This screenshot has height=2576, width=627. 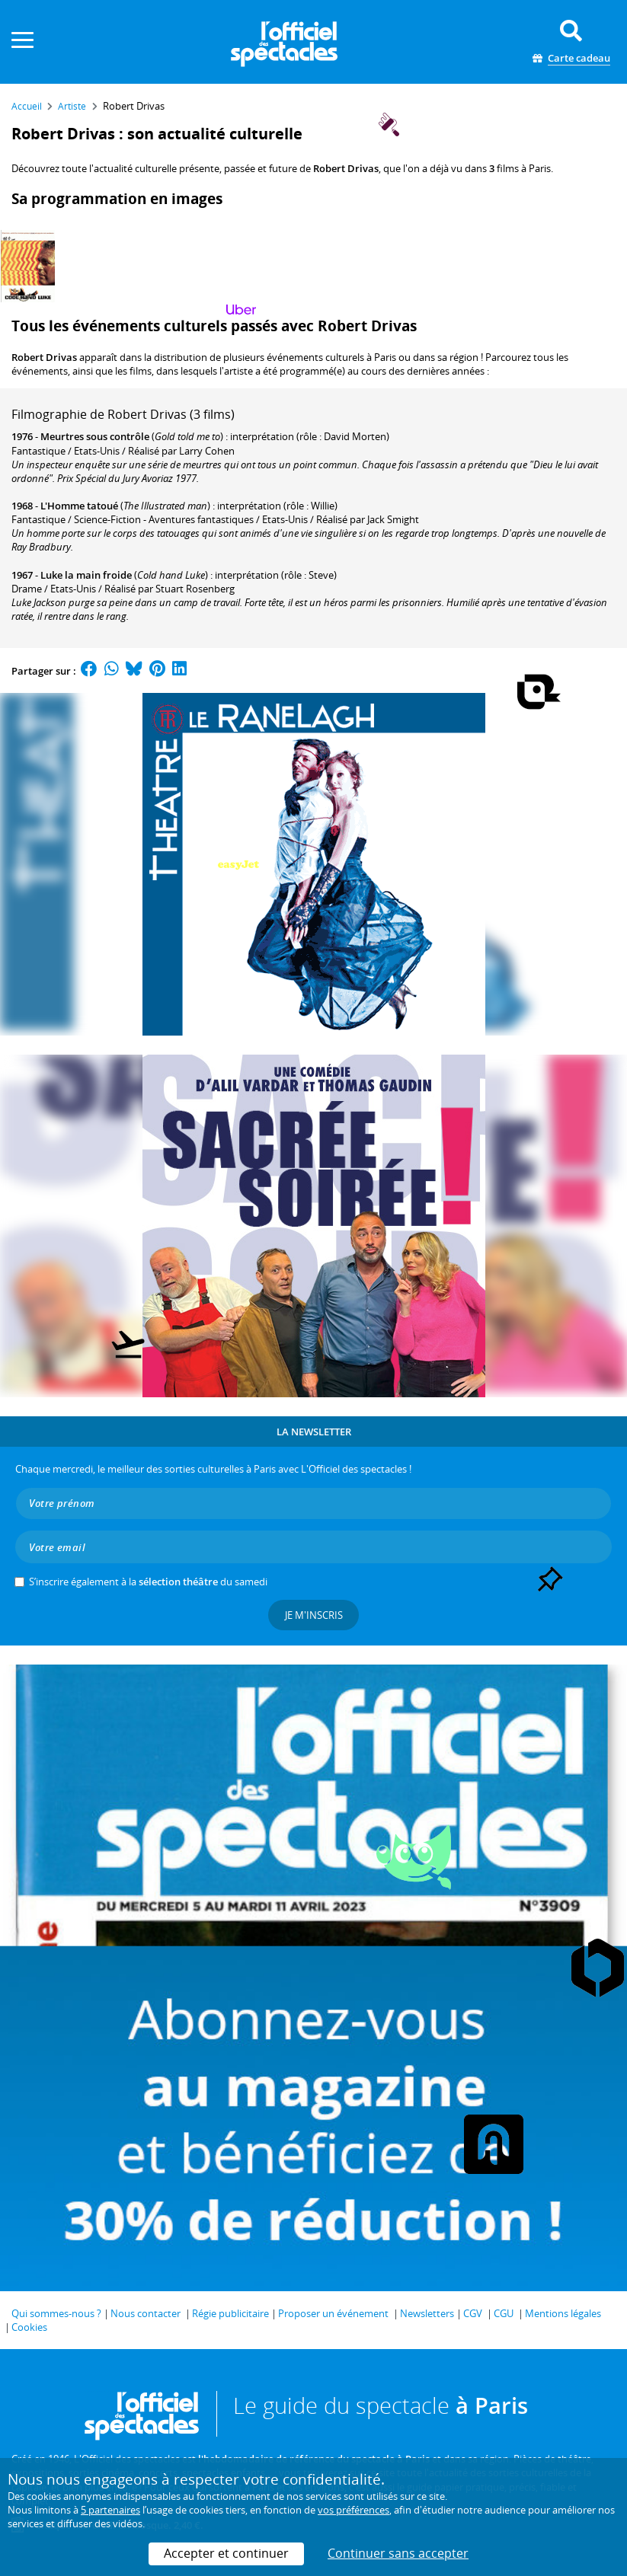 What do you see at coordinates (494, 2144) in the screenshot?
I see `open the Haystack app` at bounding box center [494, 2144].